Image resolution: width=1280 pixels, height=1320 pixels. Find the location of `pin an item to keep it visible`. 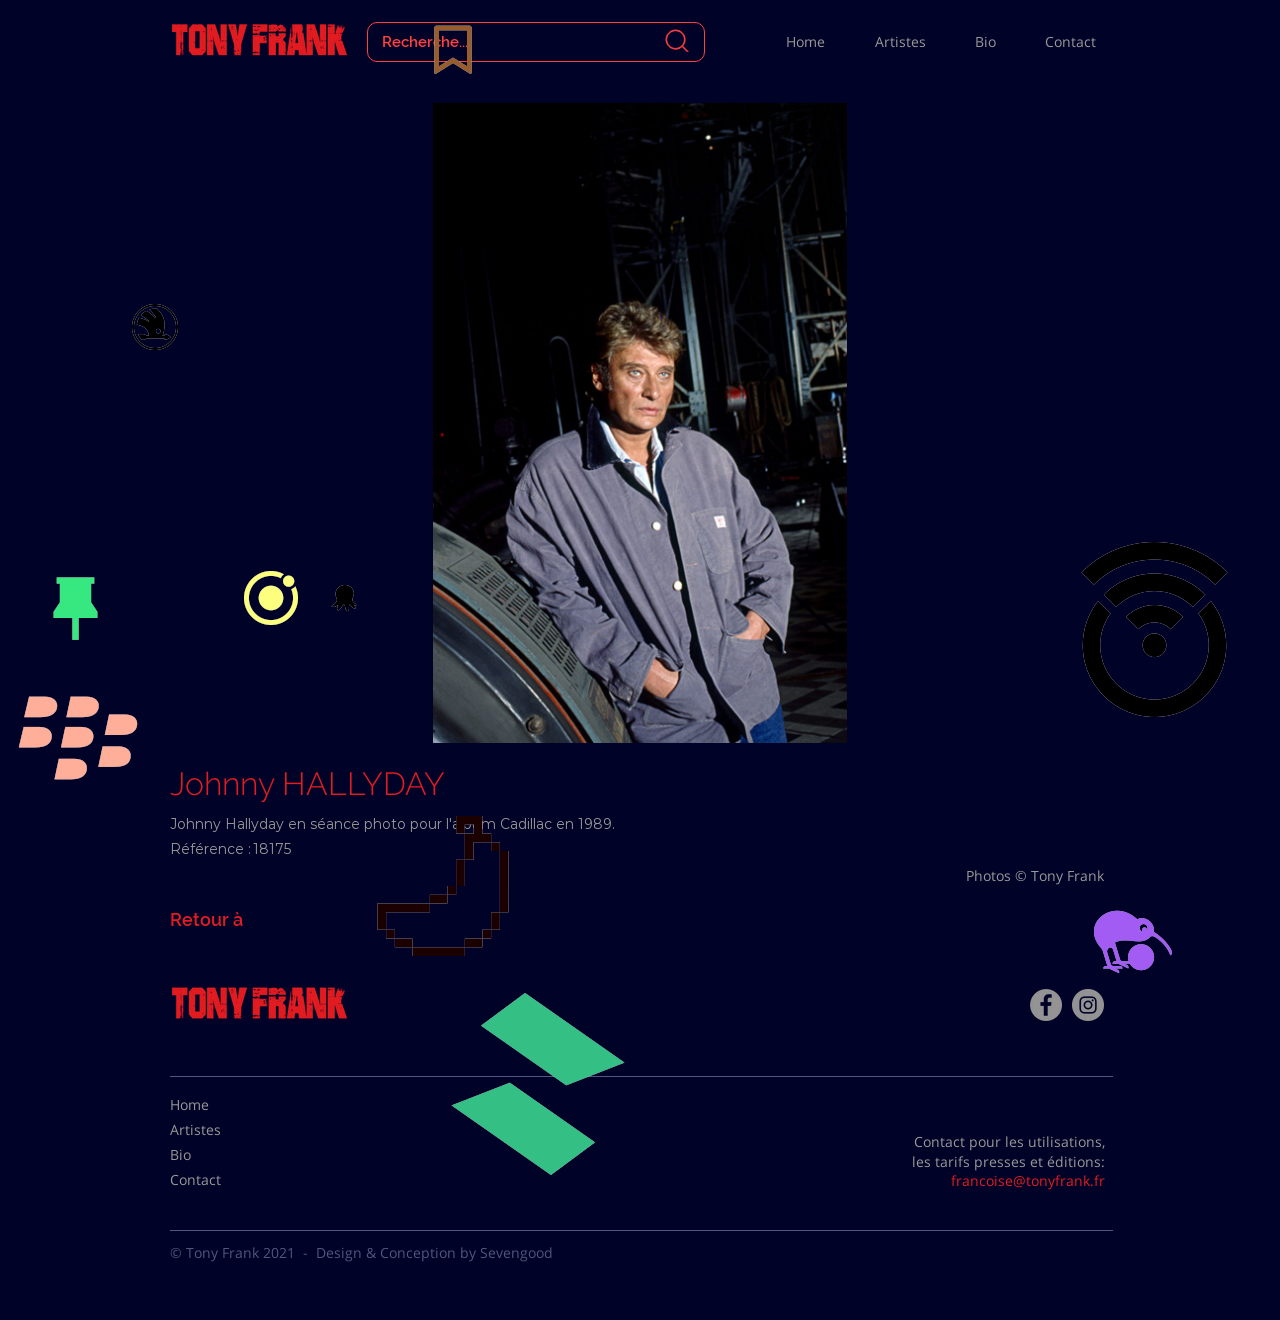

pin an item to keep it visible is located at coordinates (75, 605).